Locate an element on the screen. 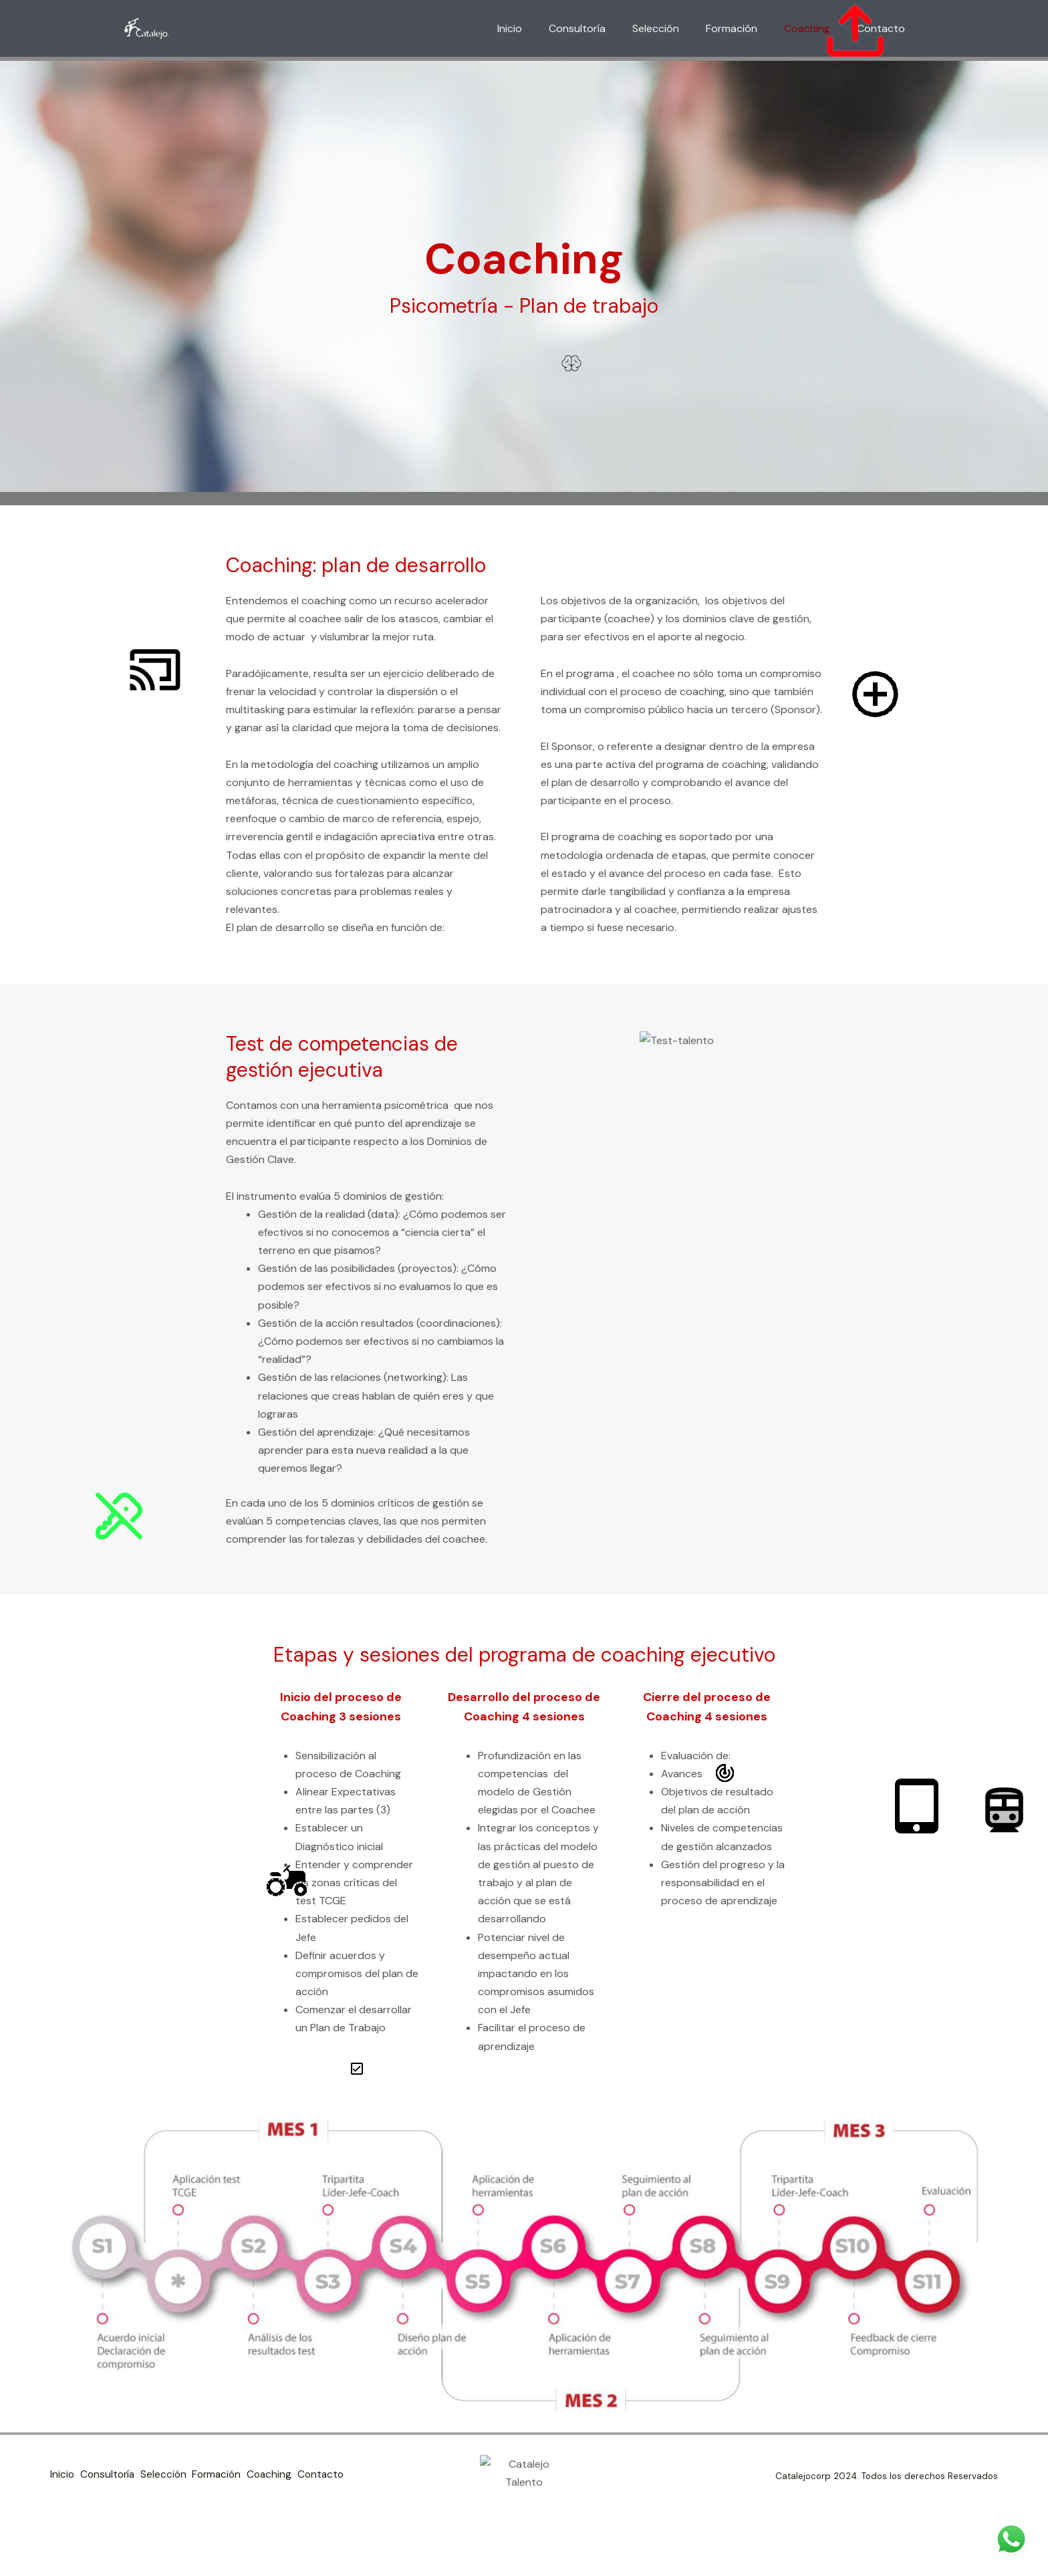 The width and height of the screenshot is (1048, 2576). track changes or revisions in a document is located at coordinates (725, 1773).